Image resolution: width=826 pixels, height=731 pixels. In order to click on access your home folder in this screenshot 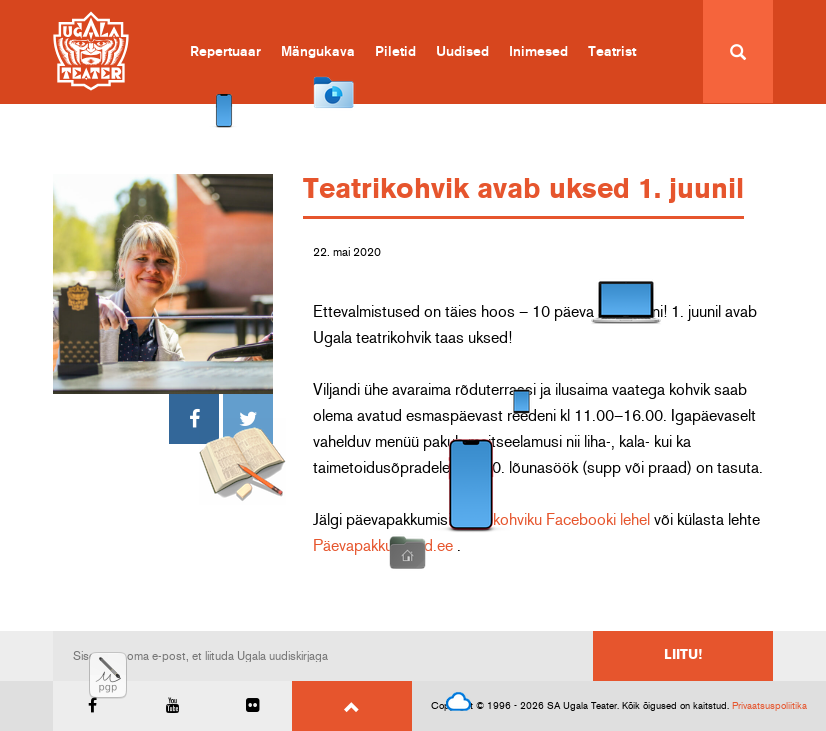, I will do `click(407, 552)`.